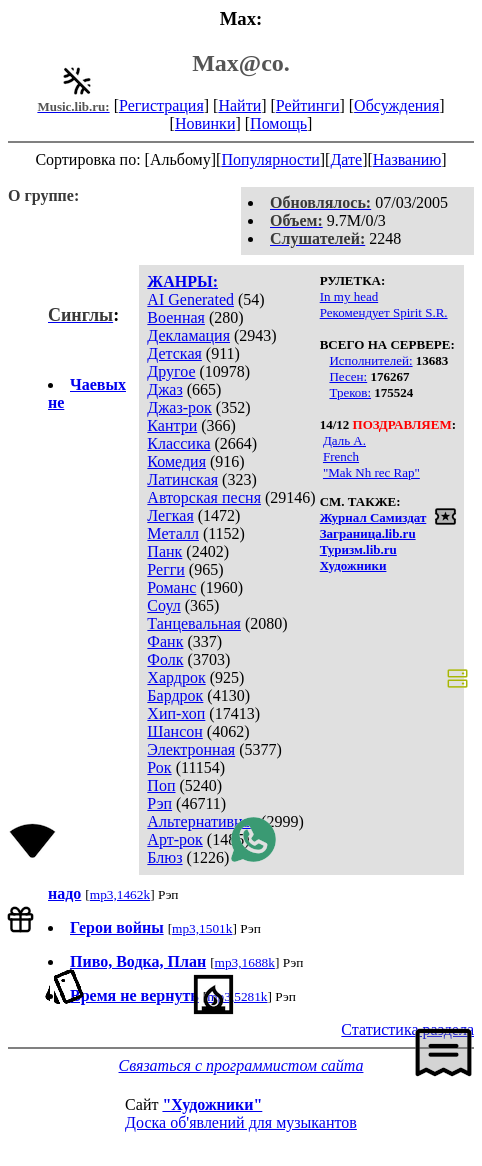  Describe the element at coordinates (213, 994) in the screenshot. I see `access fireplace or heating controls` at that location.